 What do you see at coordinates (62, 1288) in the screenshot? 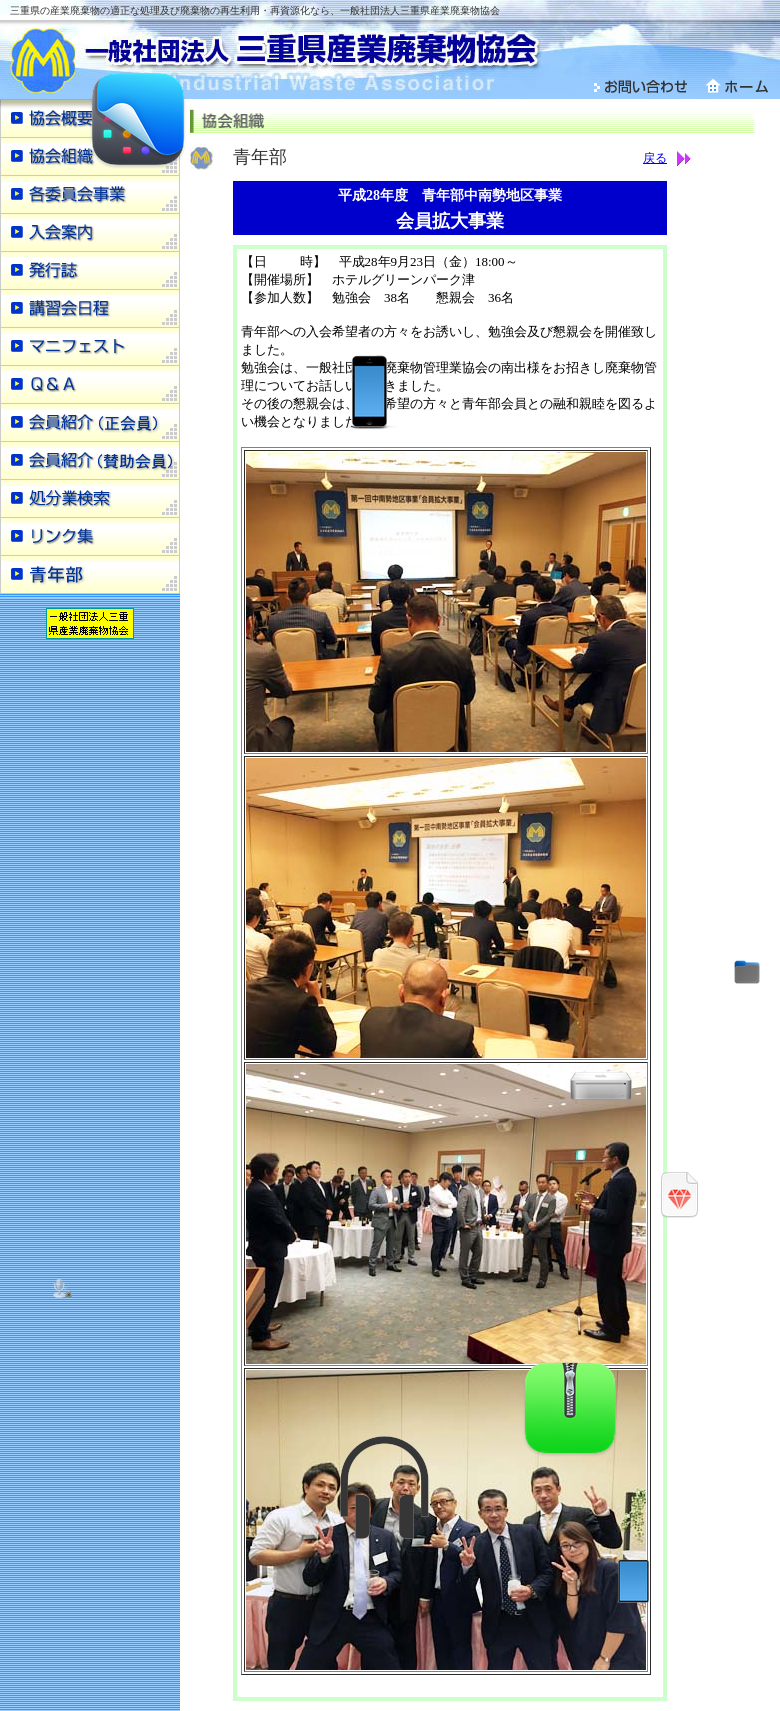
I see `microphone is muted` at bounding box center [62, 1288].